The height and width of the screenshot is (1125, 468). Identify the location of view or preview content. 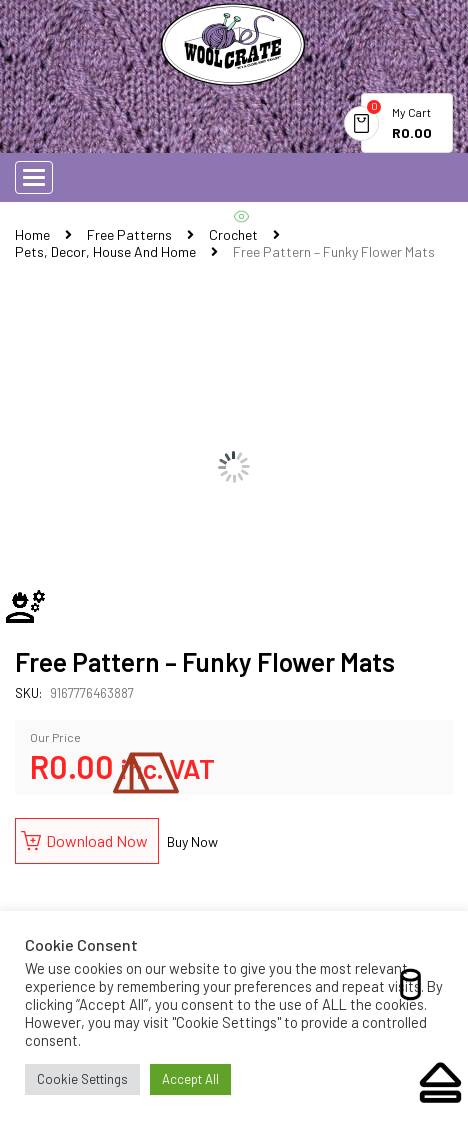
(241, 216).